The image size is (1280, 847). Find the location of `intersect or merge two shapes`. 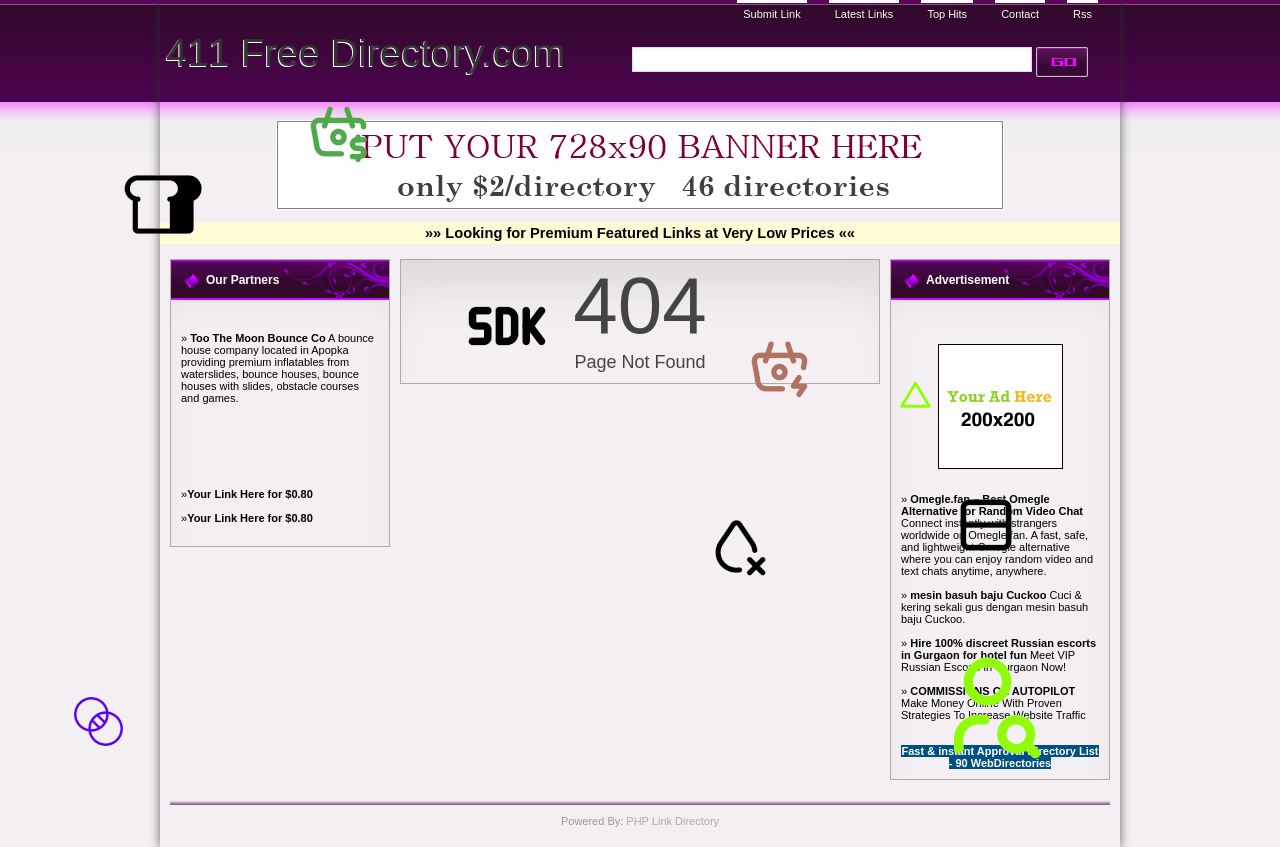

intersect or merge two shapes is located at coordinates (98, 721).